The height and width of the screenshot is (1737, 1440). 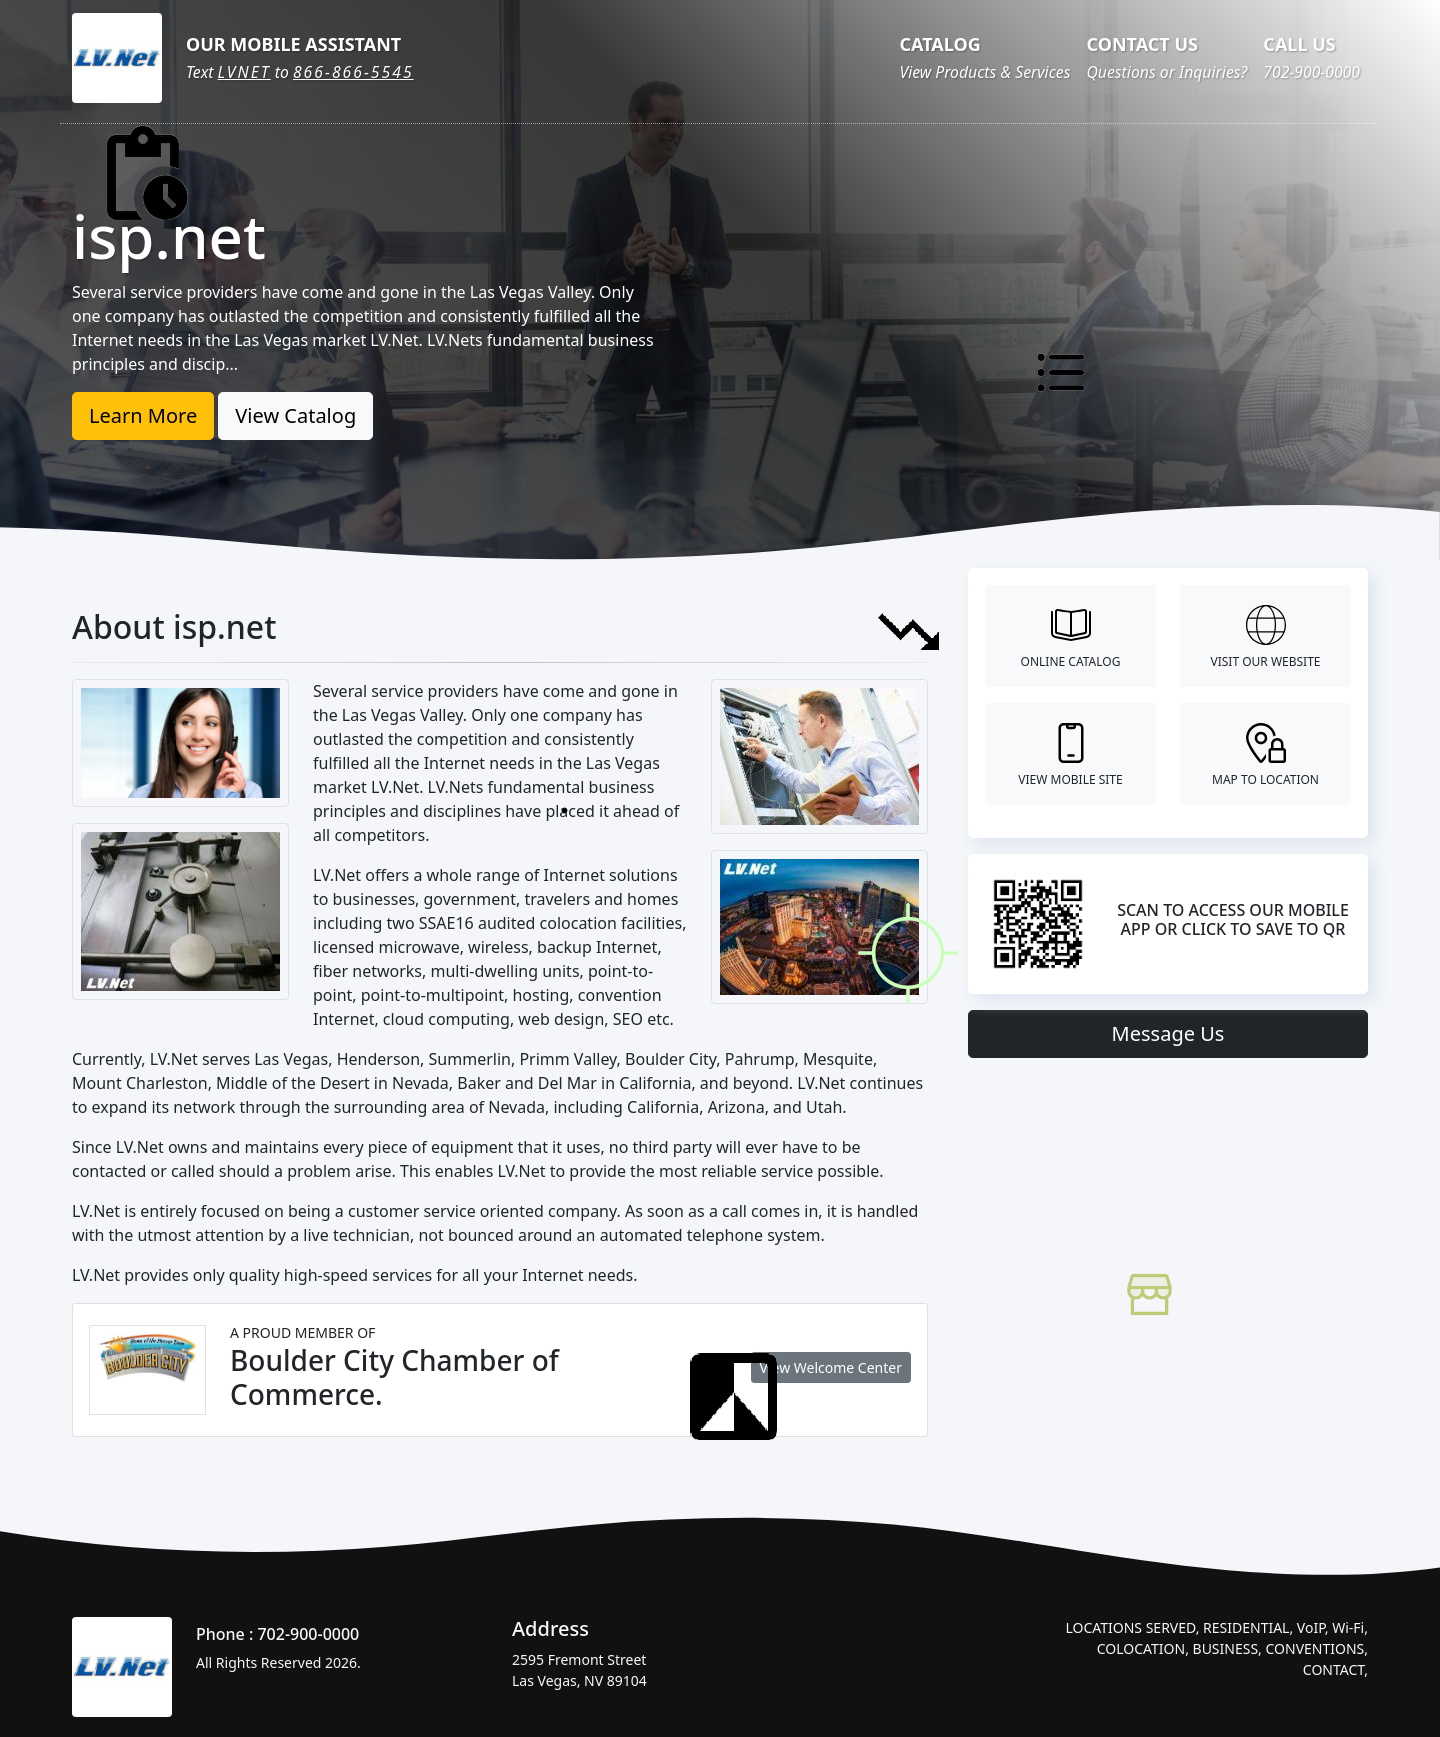 I want to click on view pending tasks or actions, so click(x=143, y=175).